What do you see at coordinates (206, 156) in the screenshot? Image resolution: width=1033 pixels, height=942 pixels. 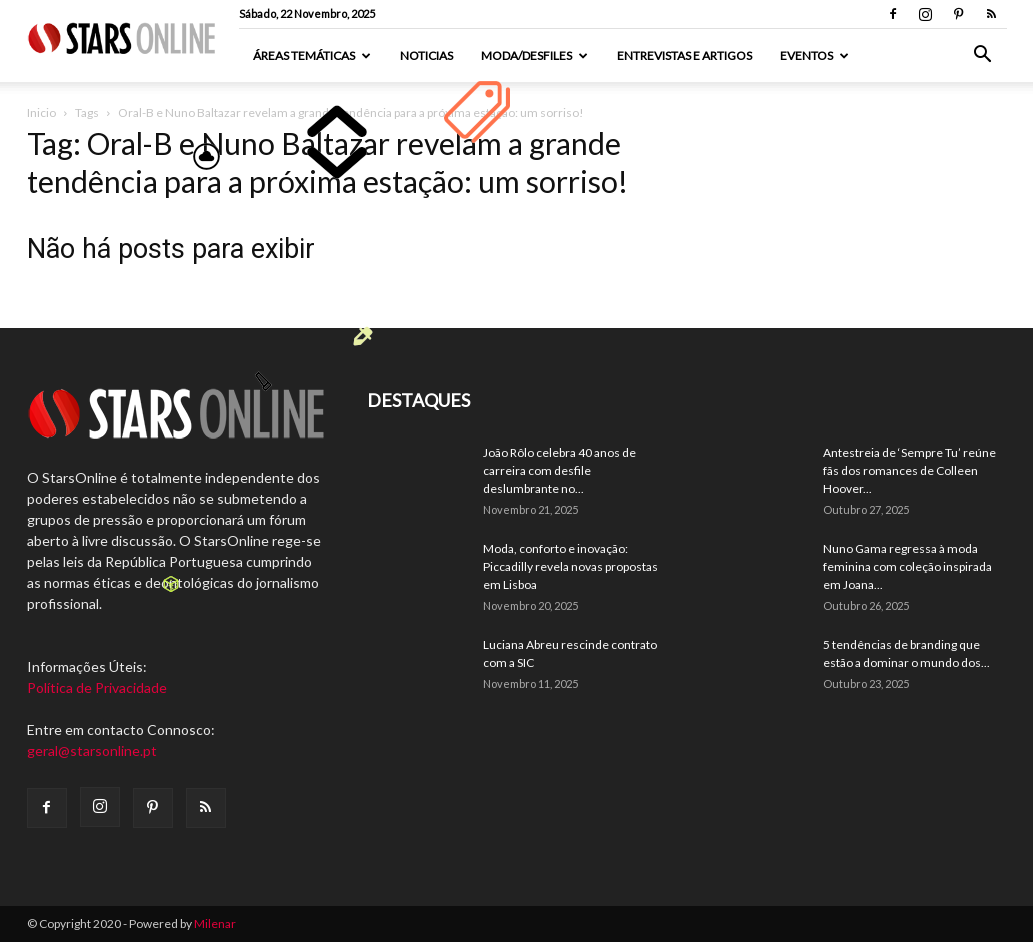 I see `access cloud storage` at bounding box center [206, 156].